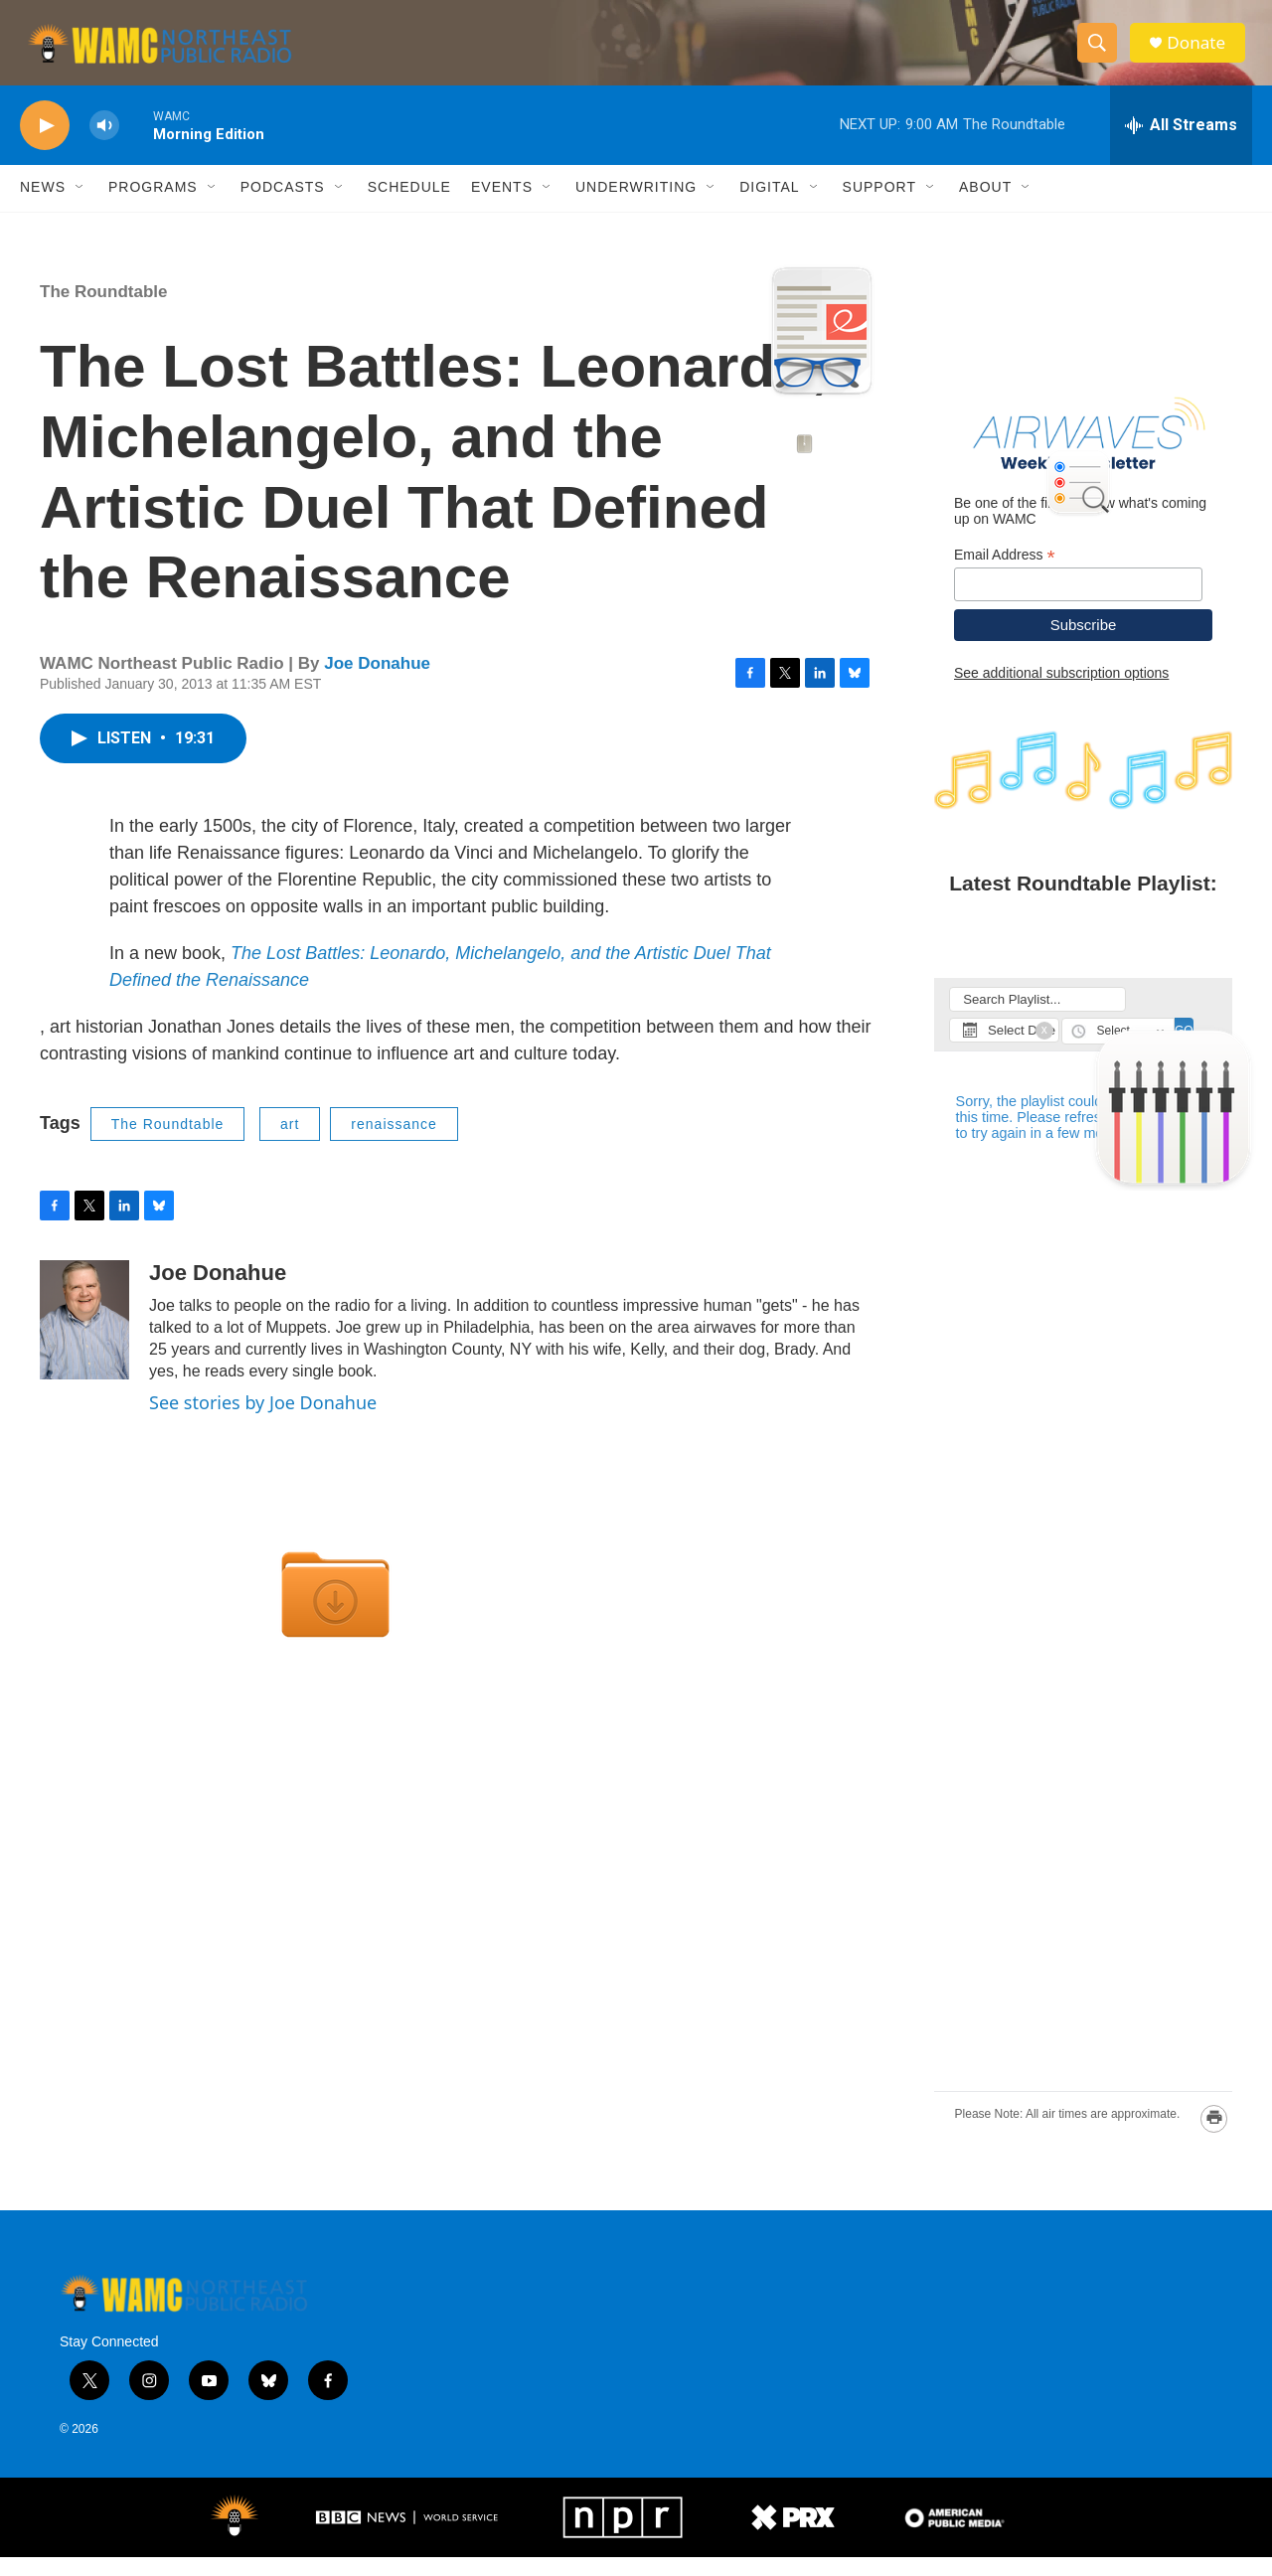 The width and height of the screenshot is (1272, 2576). I want to click on open the log viewer application, so click(1078, 482).